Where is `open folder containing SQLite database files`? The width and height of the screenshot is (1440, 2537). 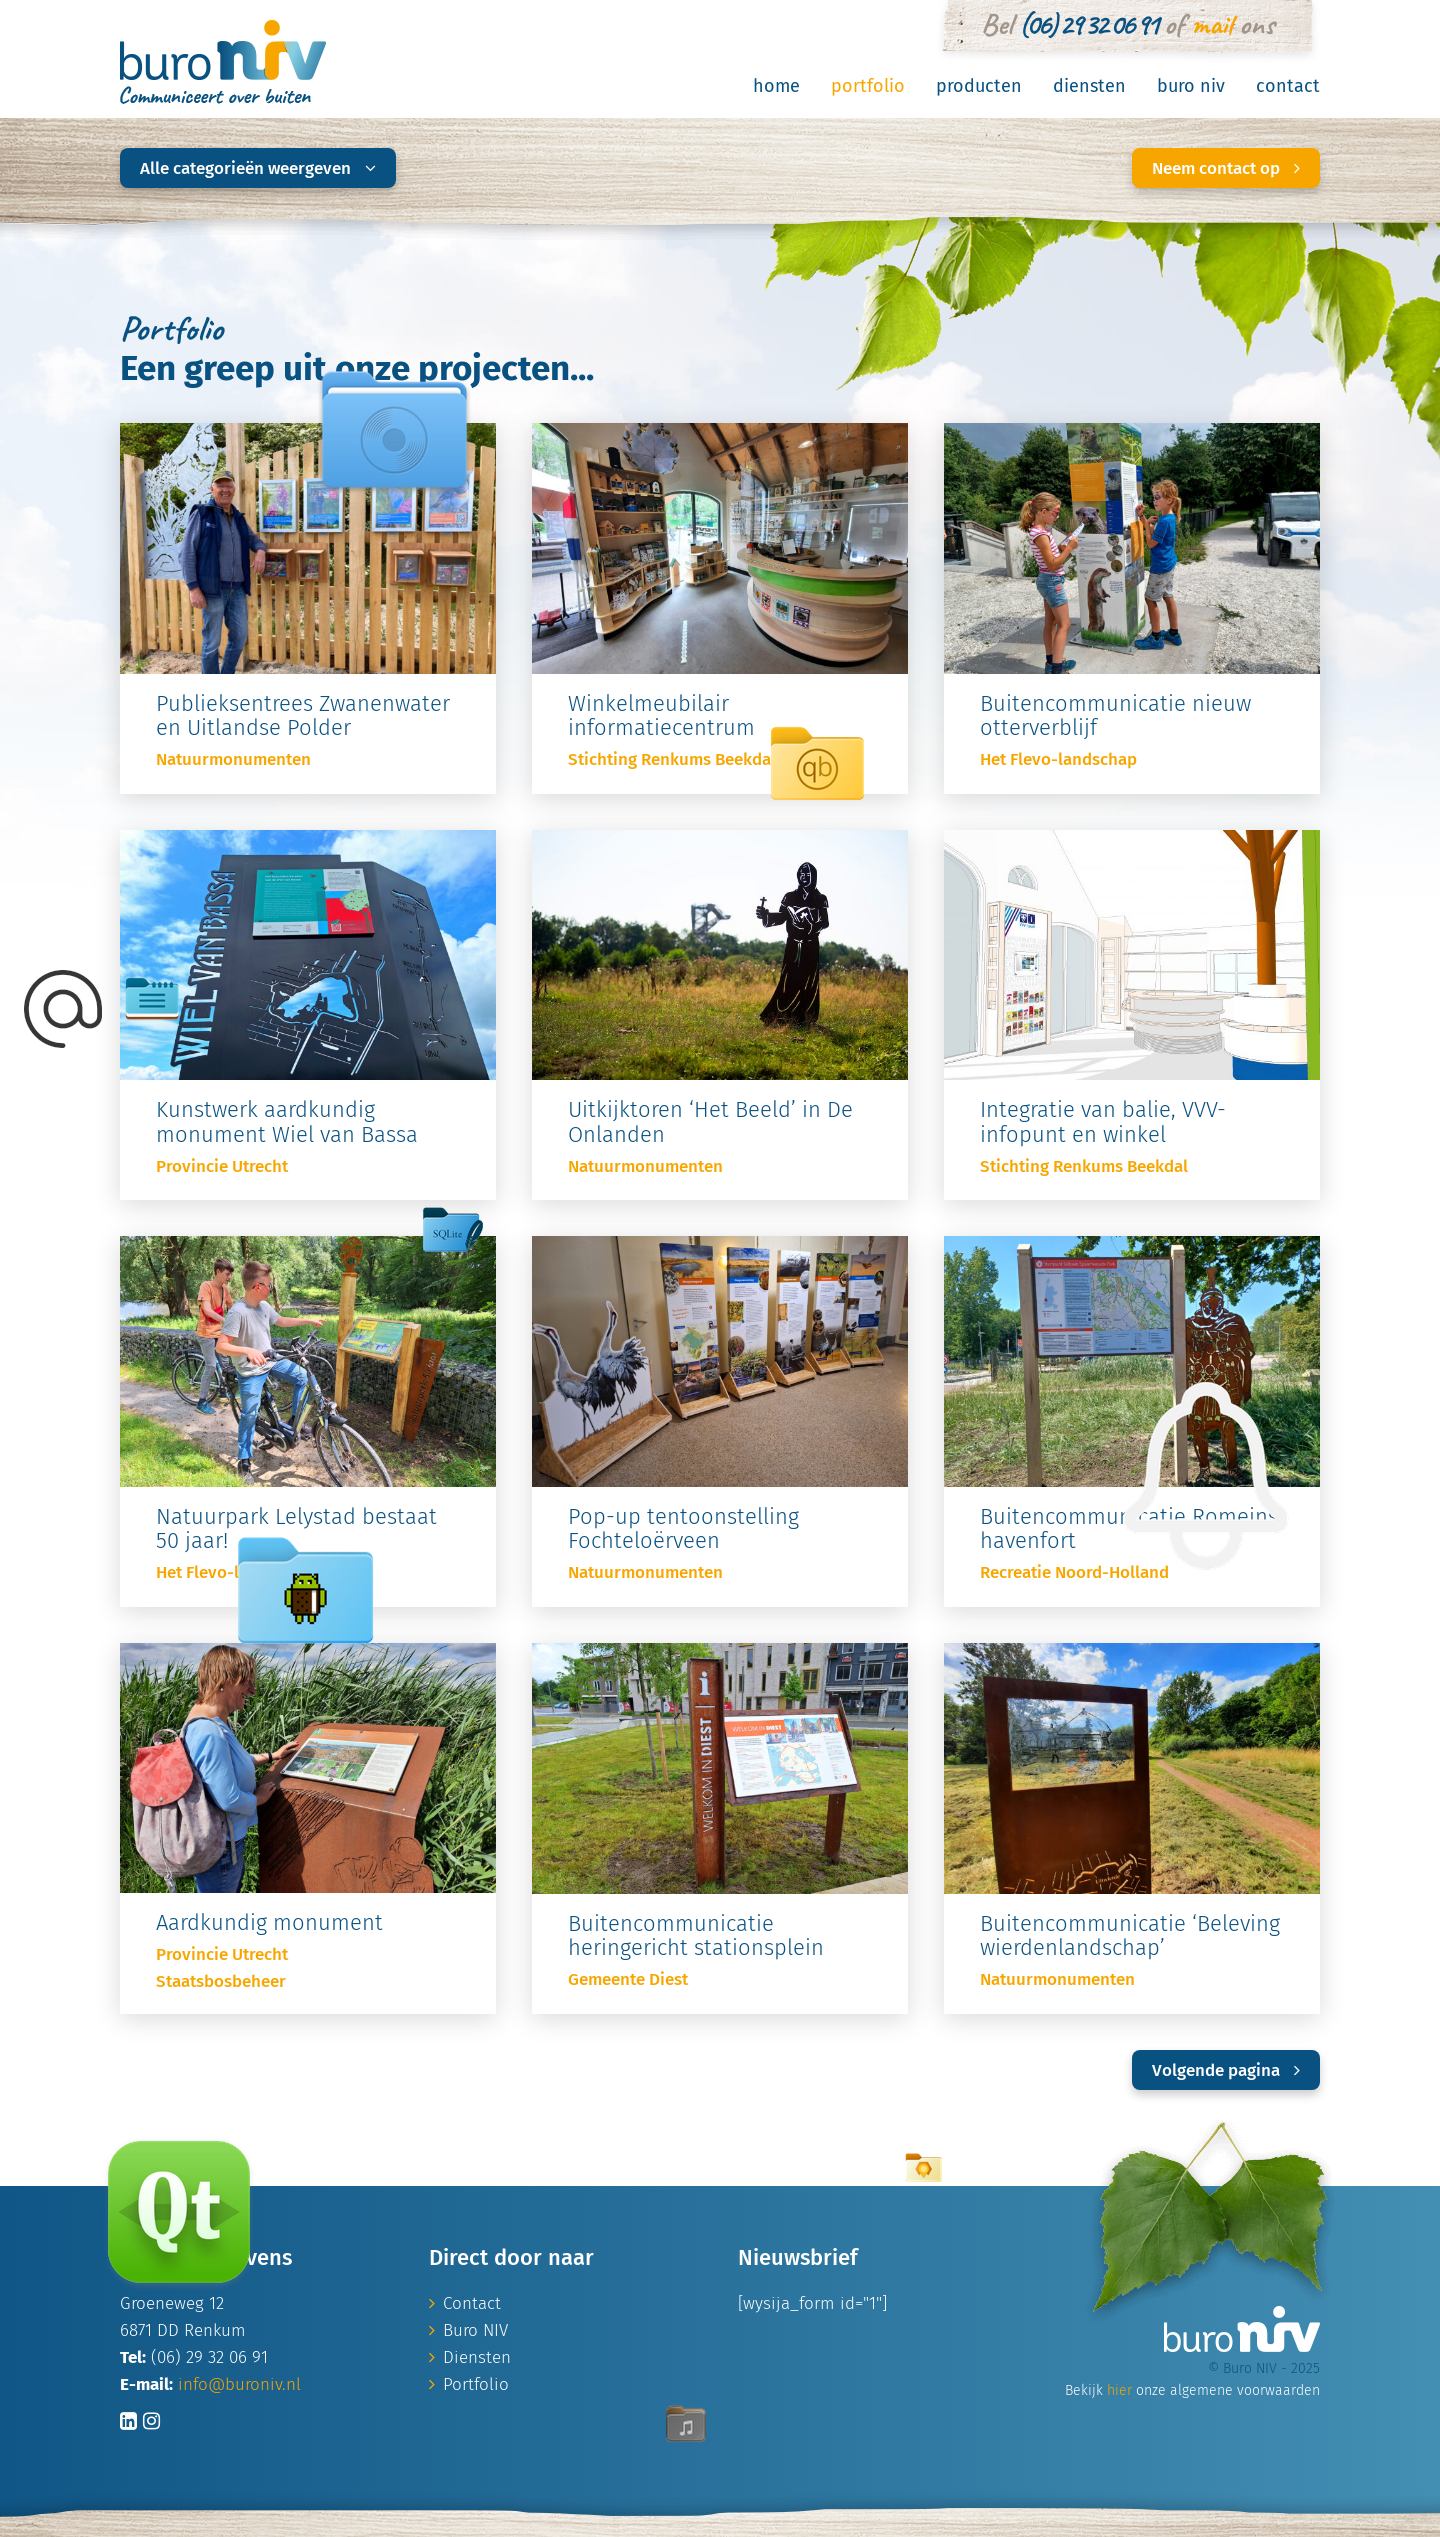
open folder containing SQLite database files is located at coordinates (451, 1231).